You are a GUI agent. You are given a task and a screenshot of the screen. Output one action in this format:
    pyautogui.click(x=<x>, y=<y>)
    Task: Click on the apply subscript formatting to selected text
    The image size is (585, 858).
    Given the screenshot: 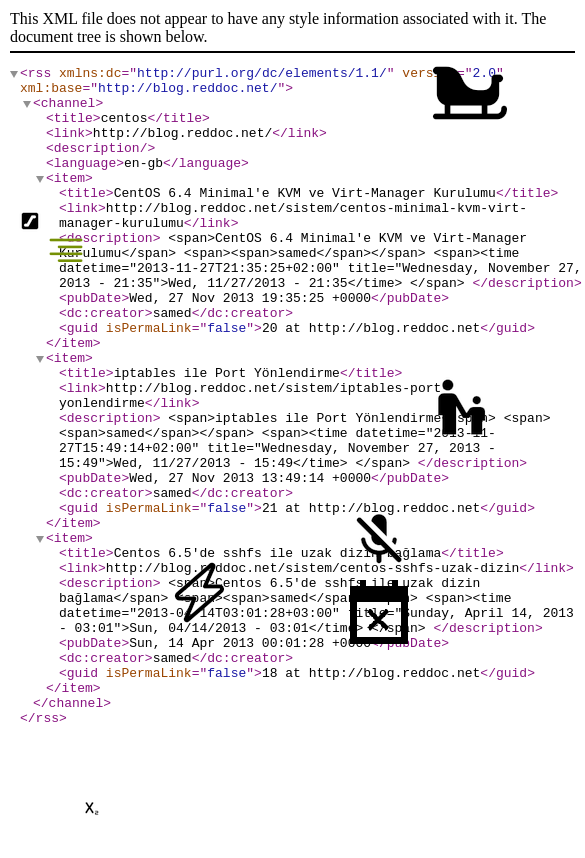 What is the action you would take?
    pyautogui.click(x=89, y=808)
    